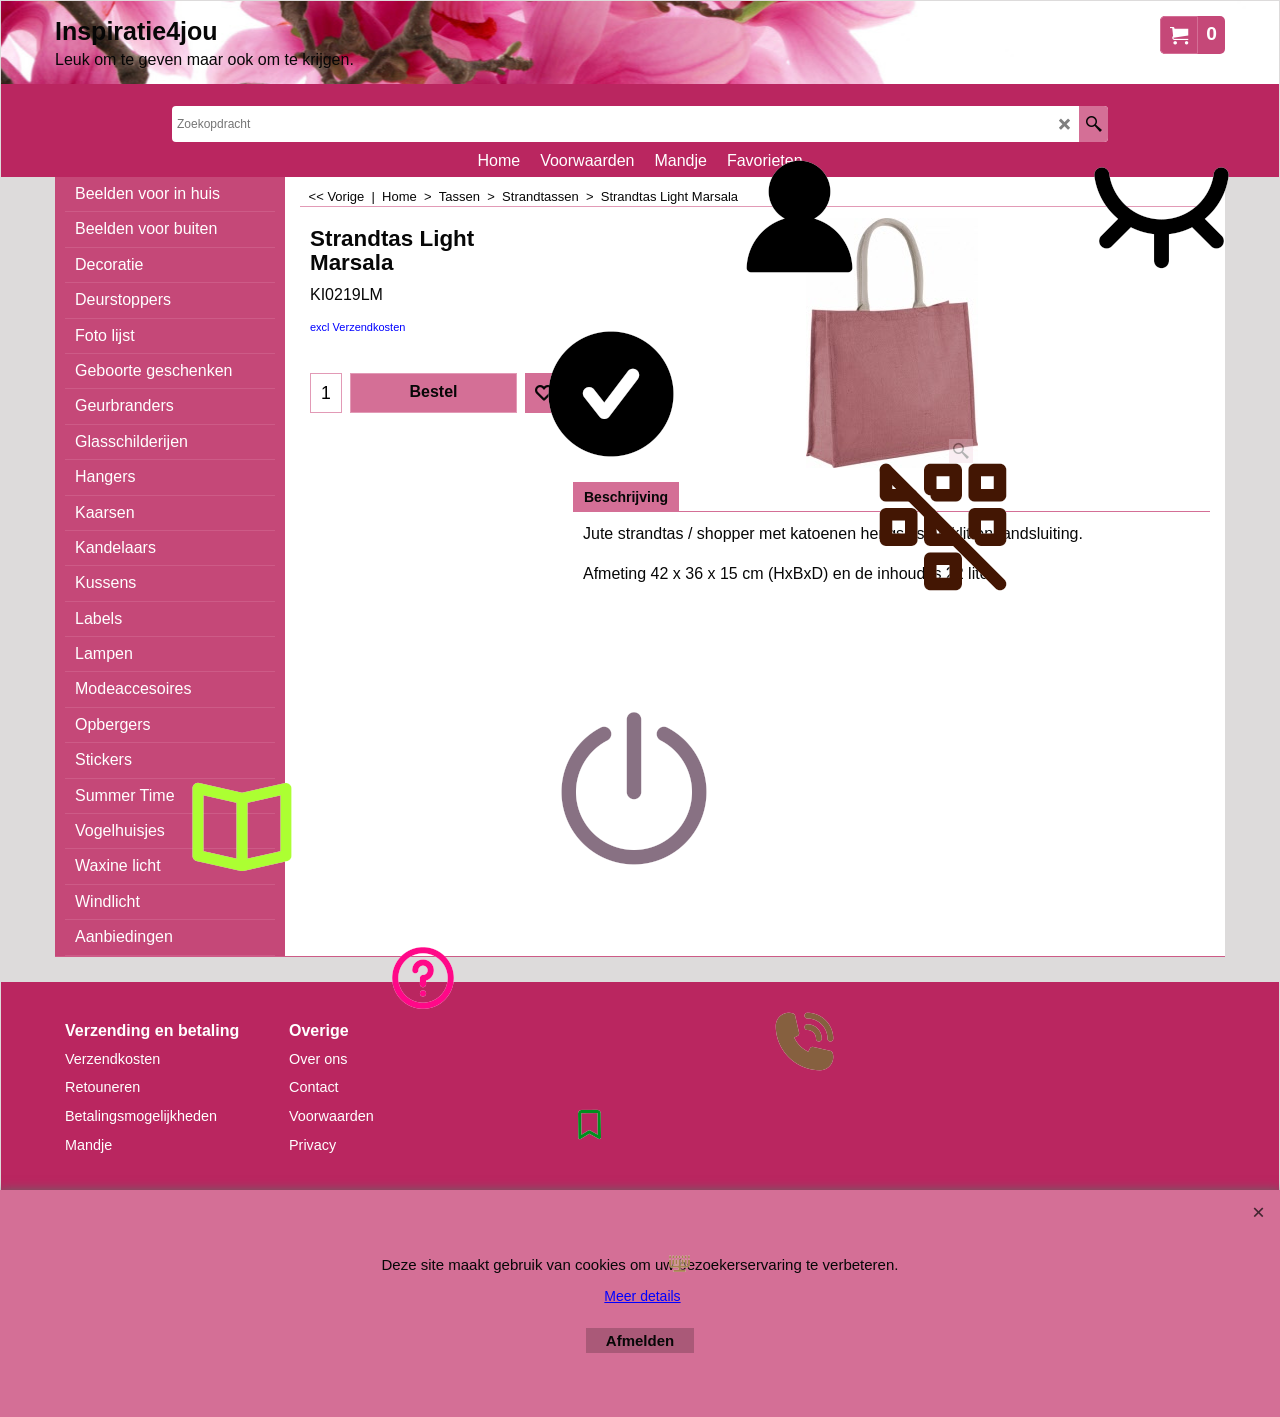  What do you see at coordinates (423, 978) in the screenshot?
I see `access help or support information` at bounding box center [423, 978].